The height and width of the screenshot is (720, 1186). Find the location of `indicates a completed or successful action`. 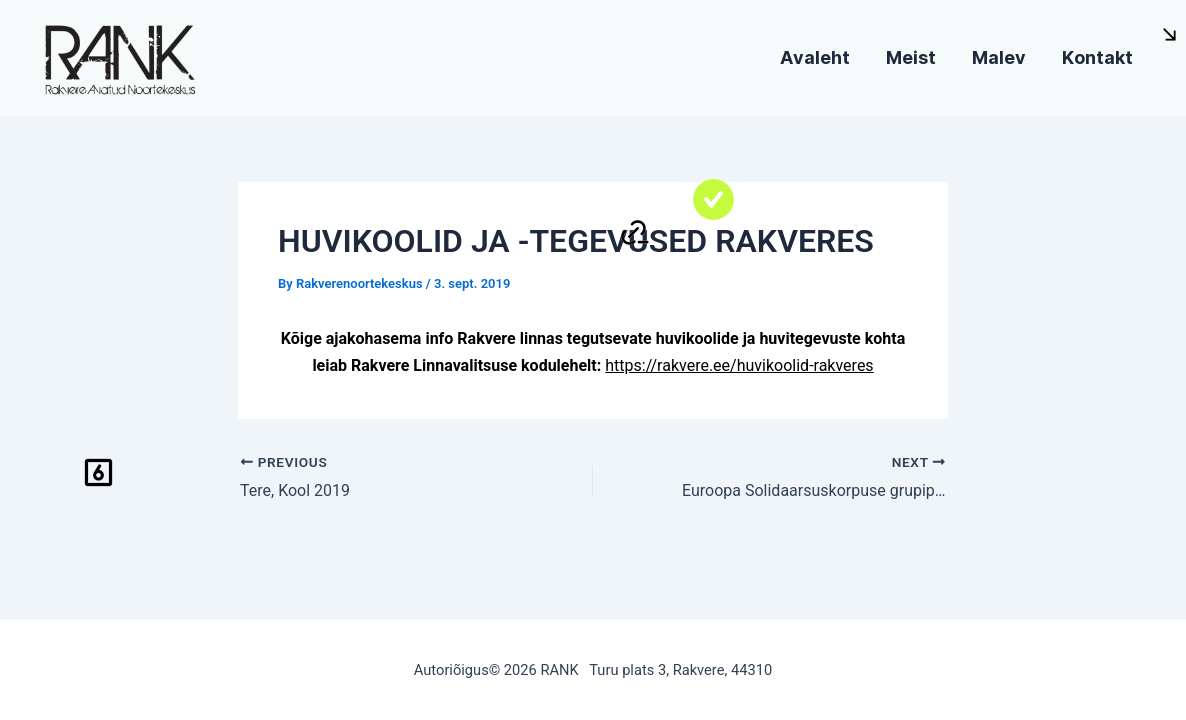

indicates a completed or successful action is located at coordinates (713, 199).